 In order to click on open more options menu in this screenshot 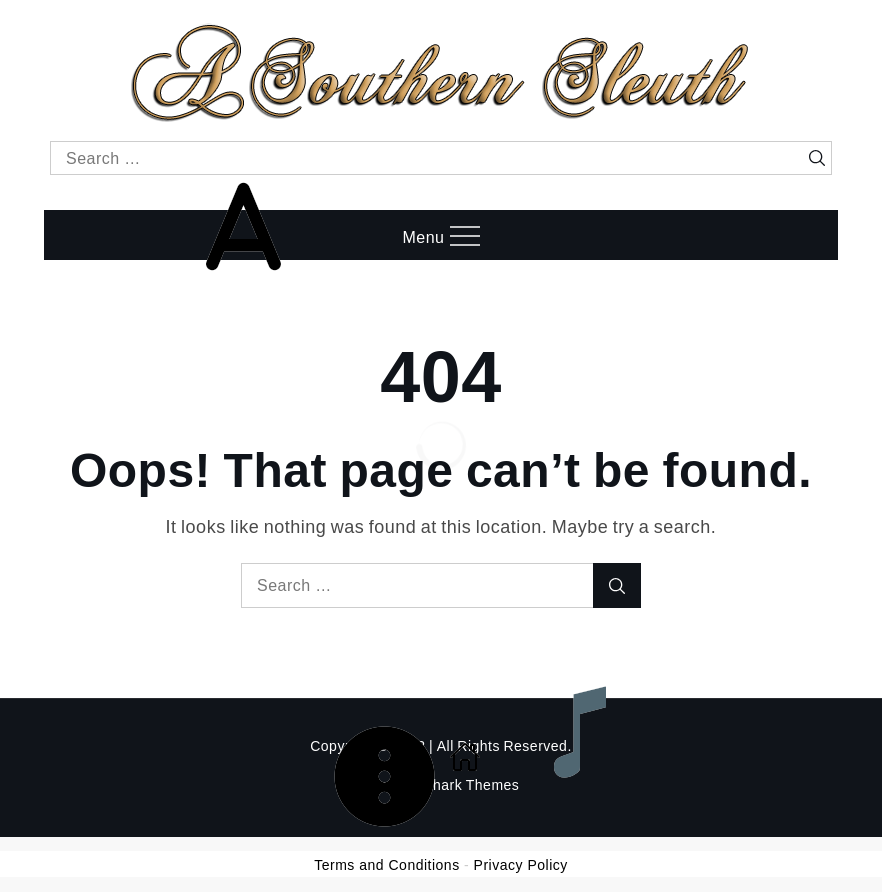, I will do `click(384, 776)`.